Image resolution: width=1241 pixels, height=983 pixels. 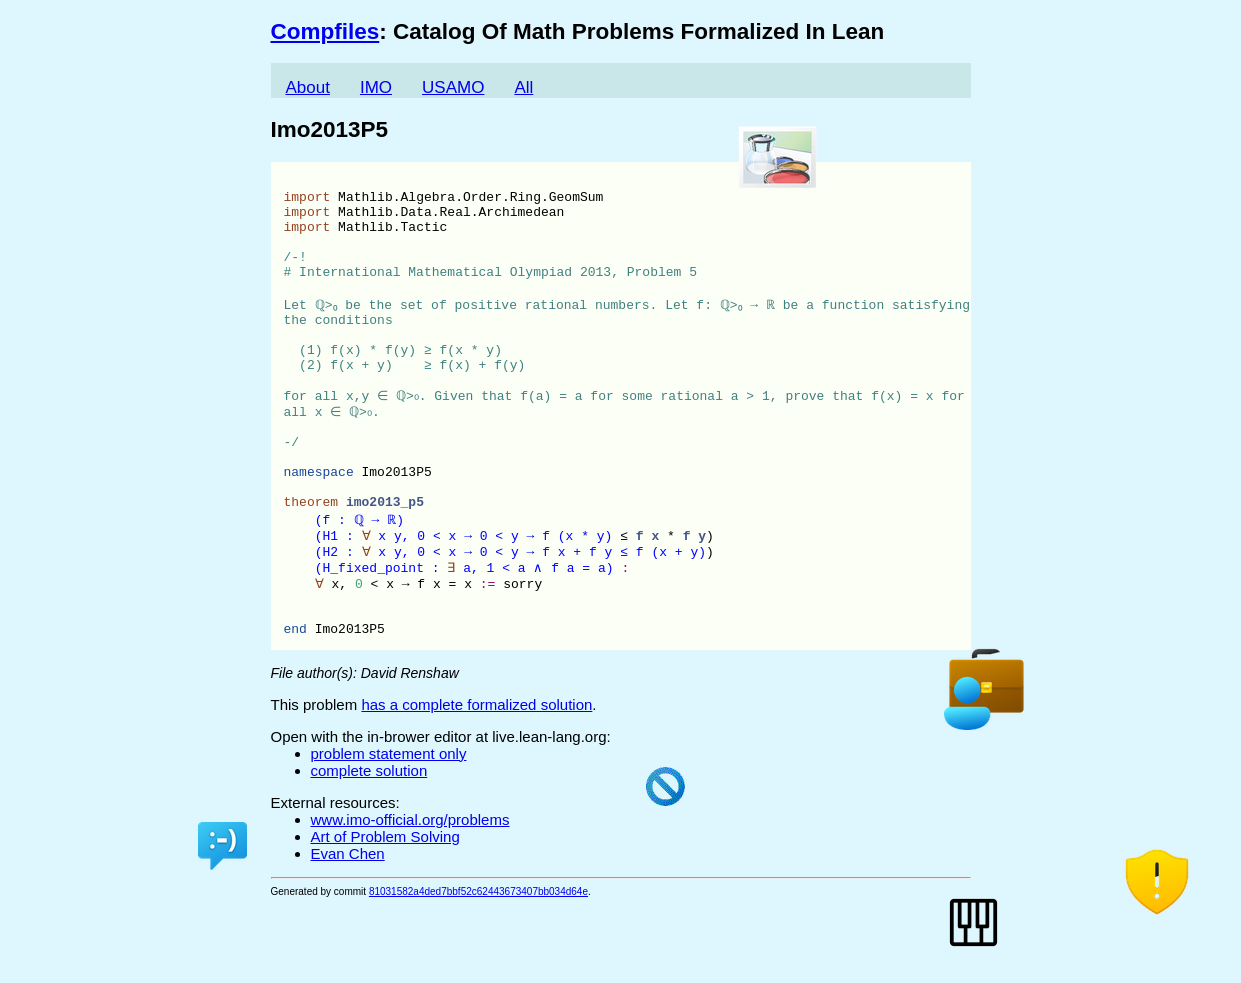 What do you see at coordinates (222, 846) in the screenshot?
I see `open the messaging app` at bounding box center [222, 846].